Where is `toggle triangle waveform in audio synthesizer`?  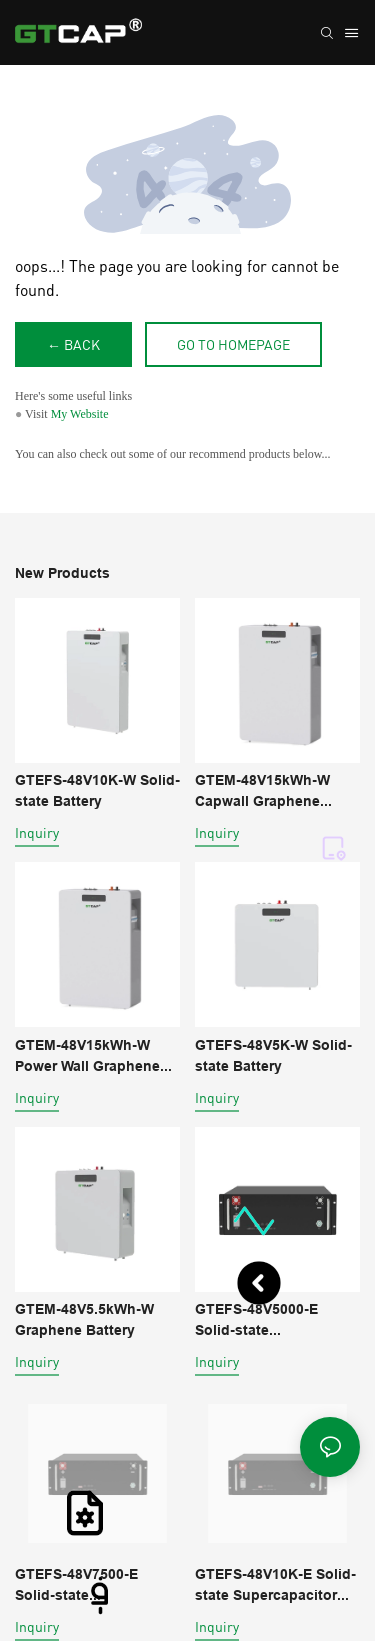
toggle triangle waveform in audio synthesizer is located at coordinates (254, 1221).